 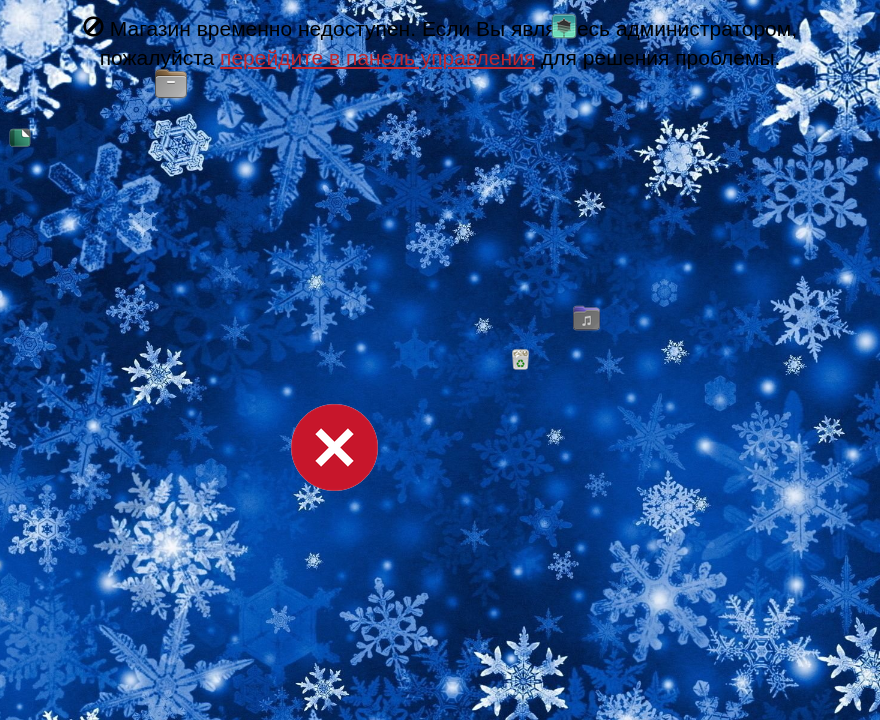 What do you see at coordinates (334, 447) in the screenshot?
I see `close or exit the application` at bounding box center [334, 447].